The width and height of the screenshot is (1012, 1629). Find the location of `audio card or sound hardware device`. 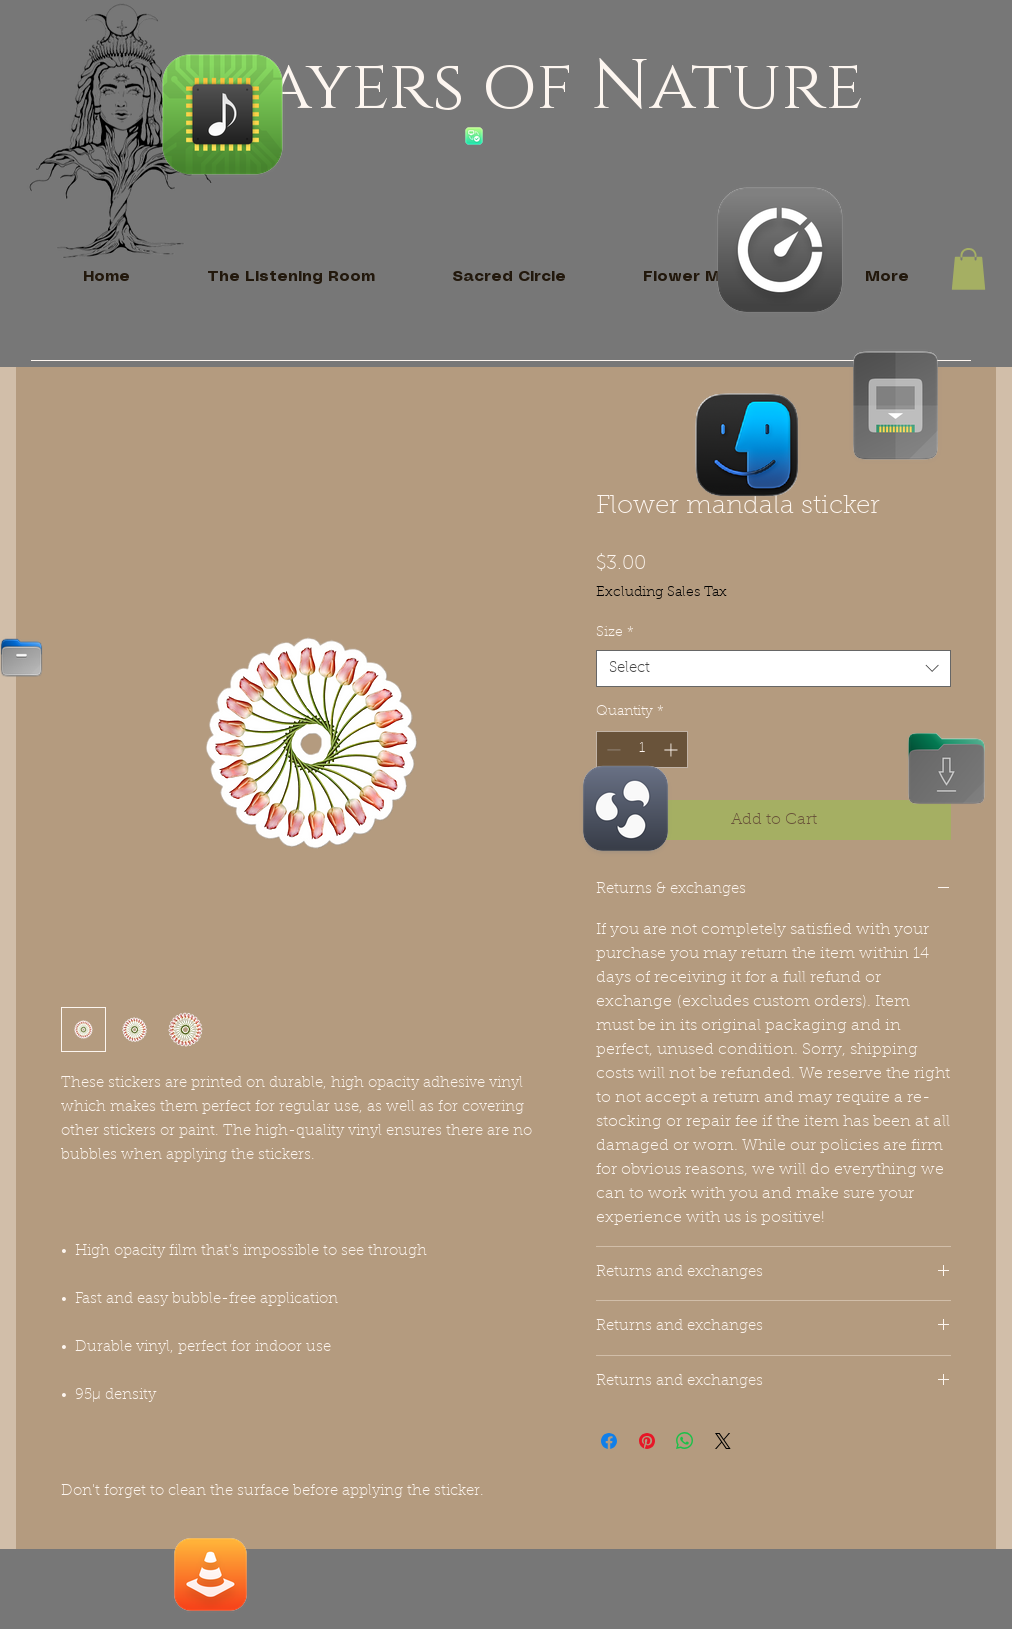

audio card or sound hardware device is located at coordinates (222, 114).